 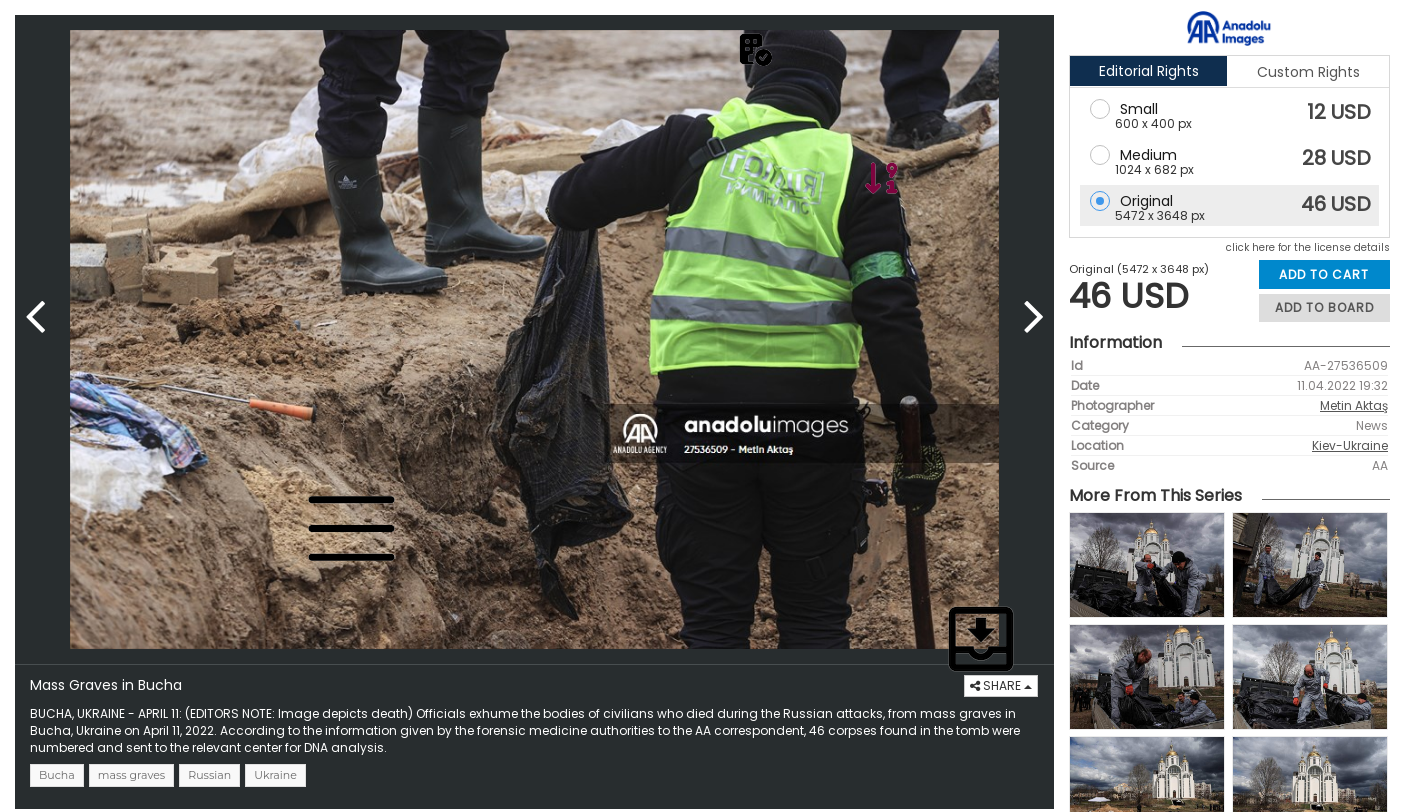 I want to click on move message to inbox, so click(x=981, y=639).